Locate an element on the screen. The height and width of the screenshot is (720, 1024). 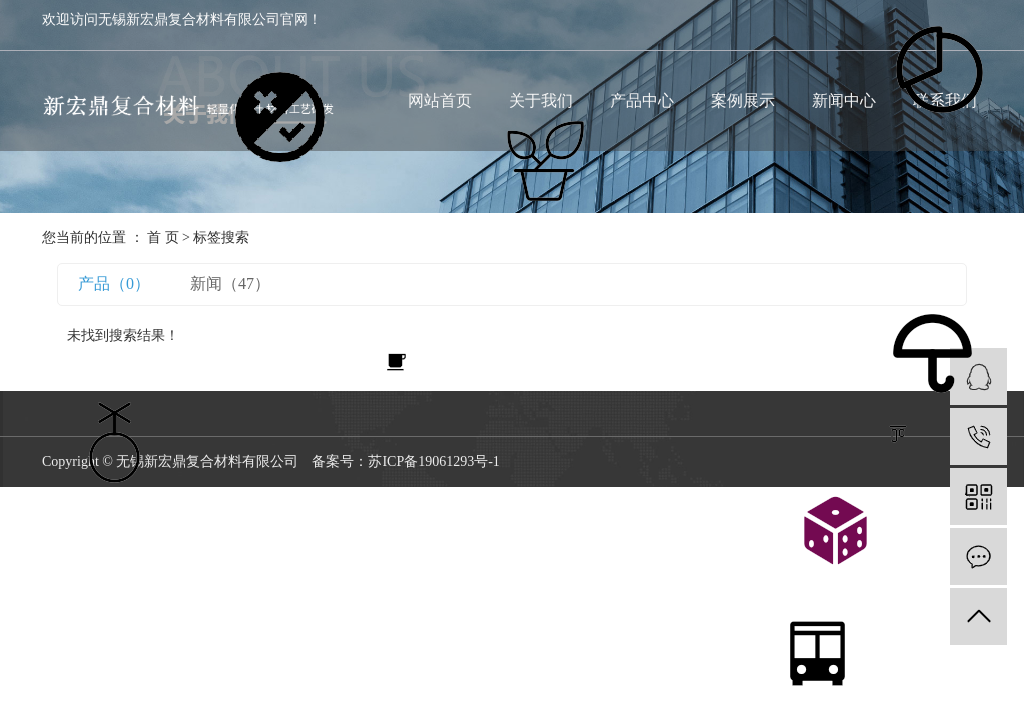
randomize or shuffle content is located at coordinates (835, 530).